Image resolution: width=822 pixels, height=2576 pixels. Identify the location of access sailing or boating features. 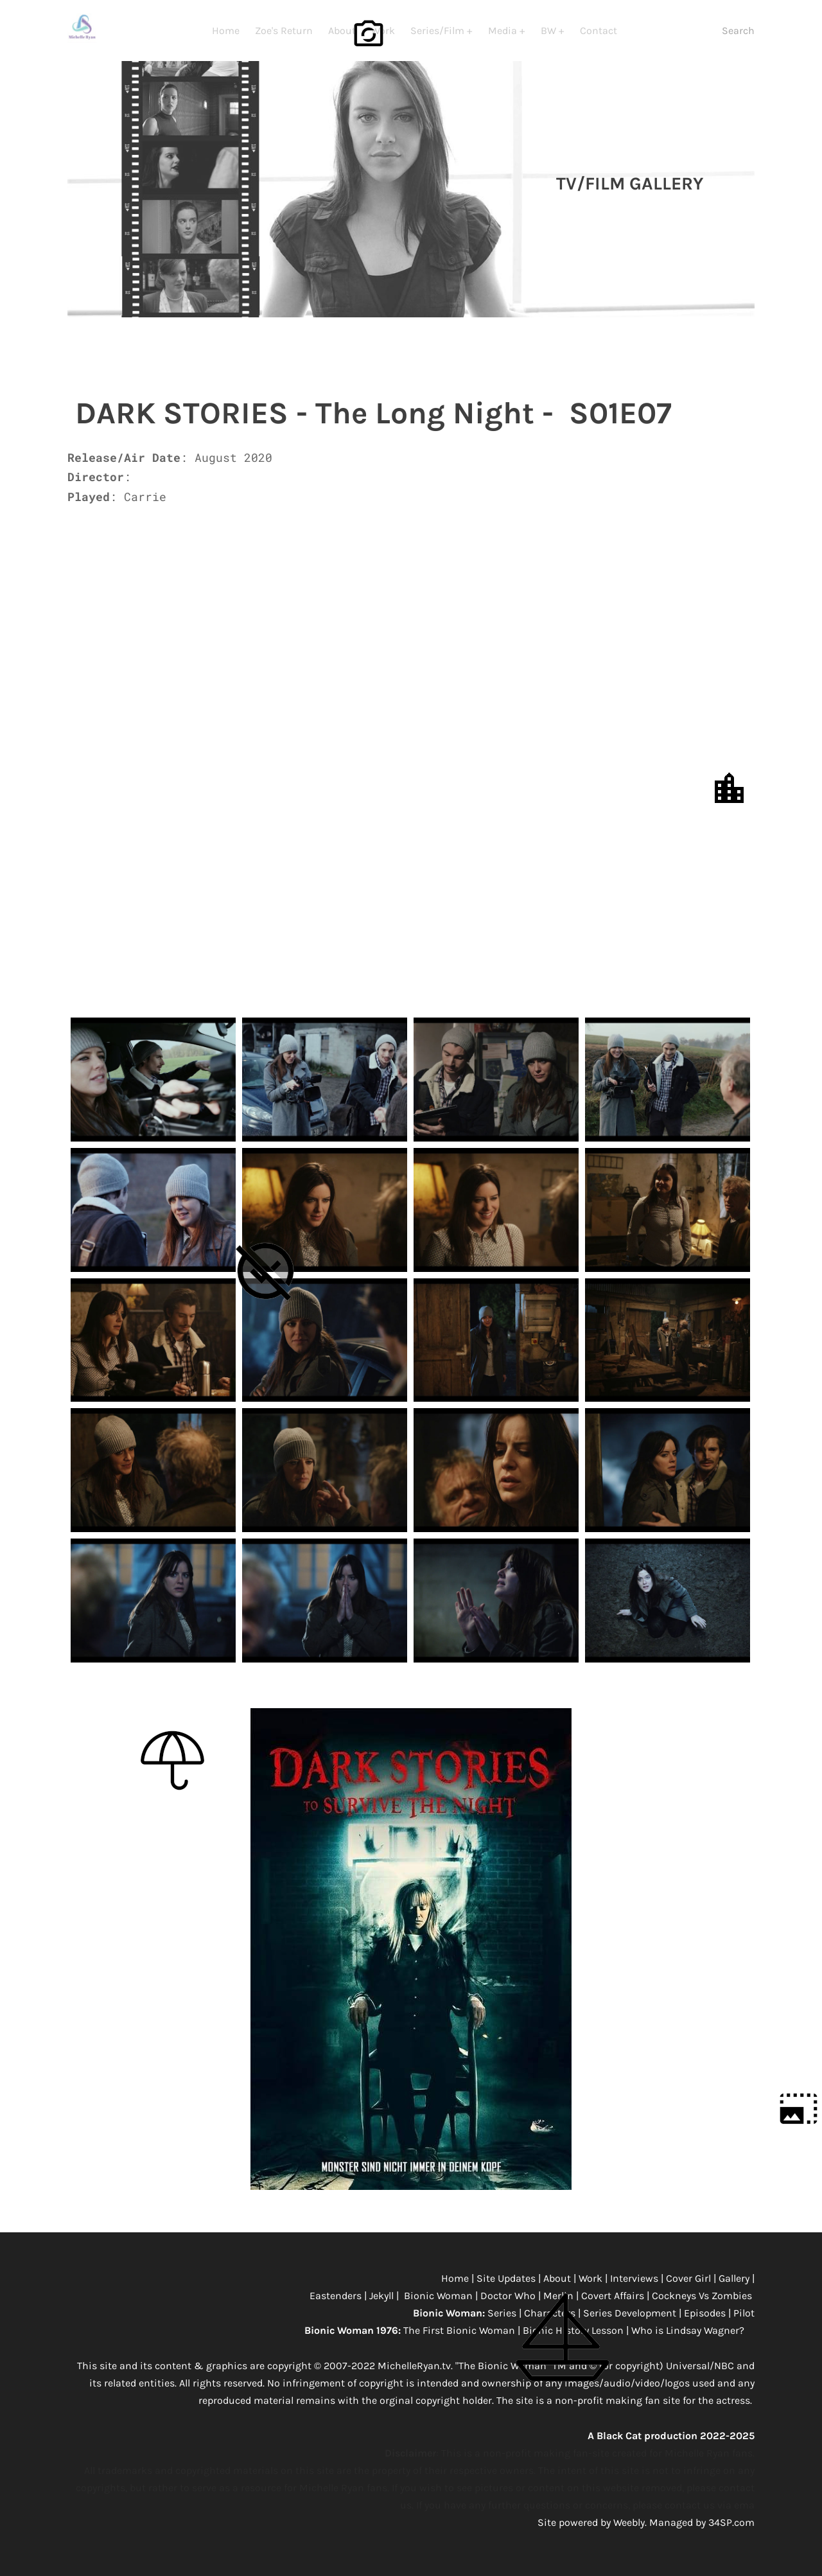
(563, 2343).